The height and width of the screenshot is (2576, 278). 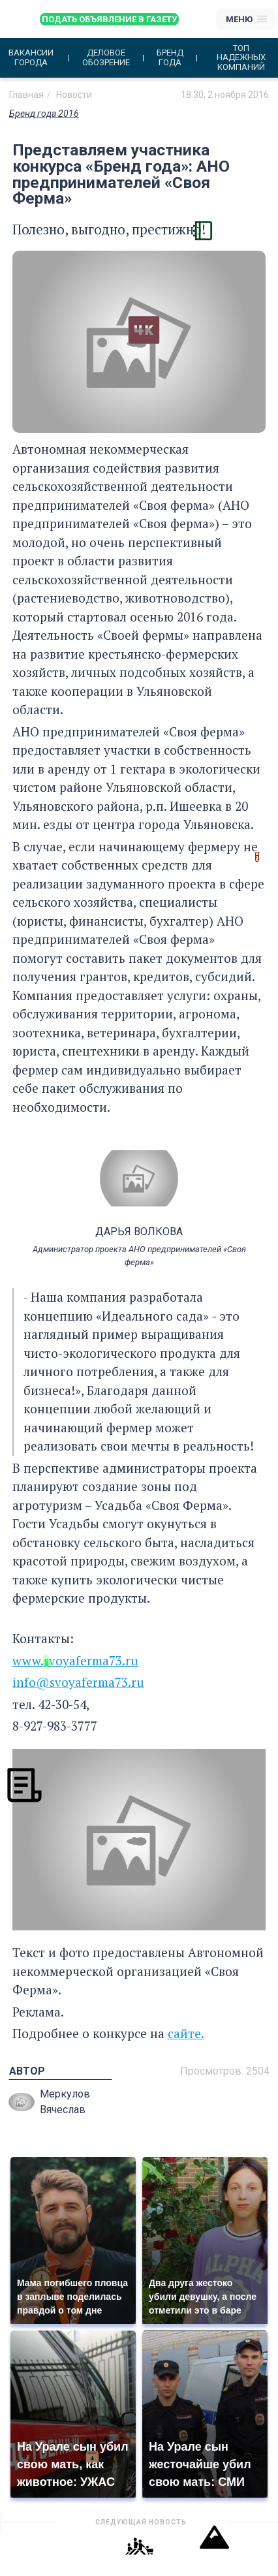 What do you see at coordinates (92, 2457) in the screenshot?
I see `archive selected messages to inbox storage` at bounding box center [92, 2457].